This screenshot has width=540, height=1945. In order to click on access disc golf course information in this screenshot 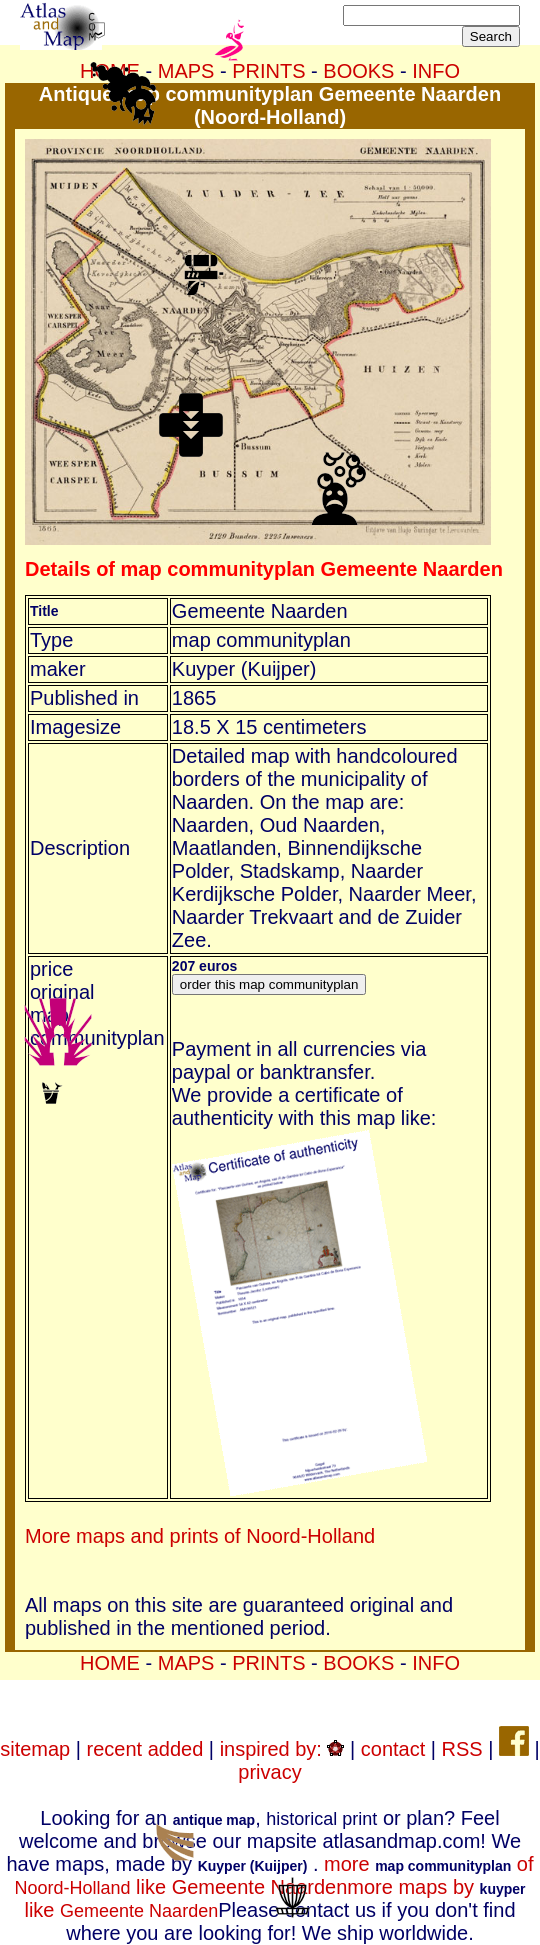, I will do `click(292, 1897)`.